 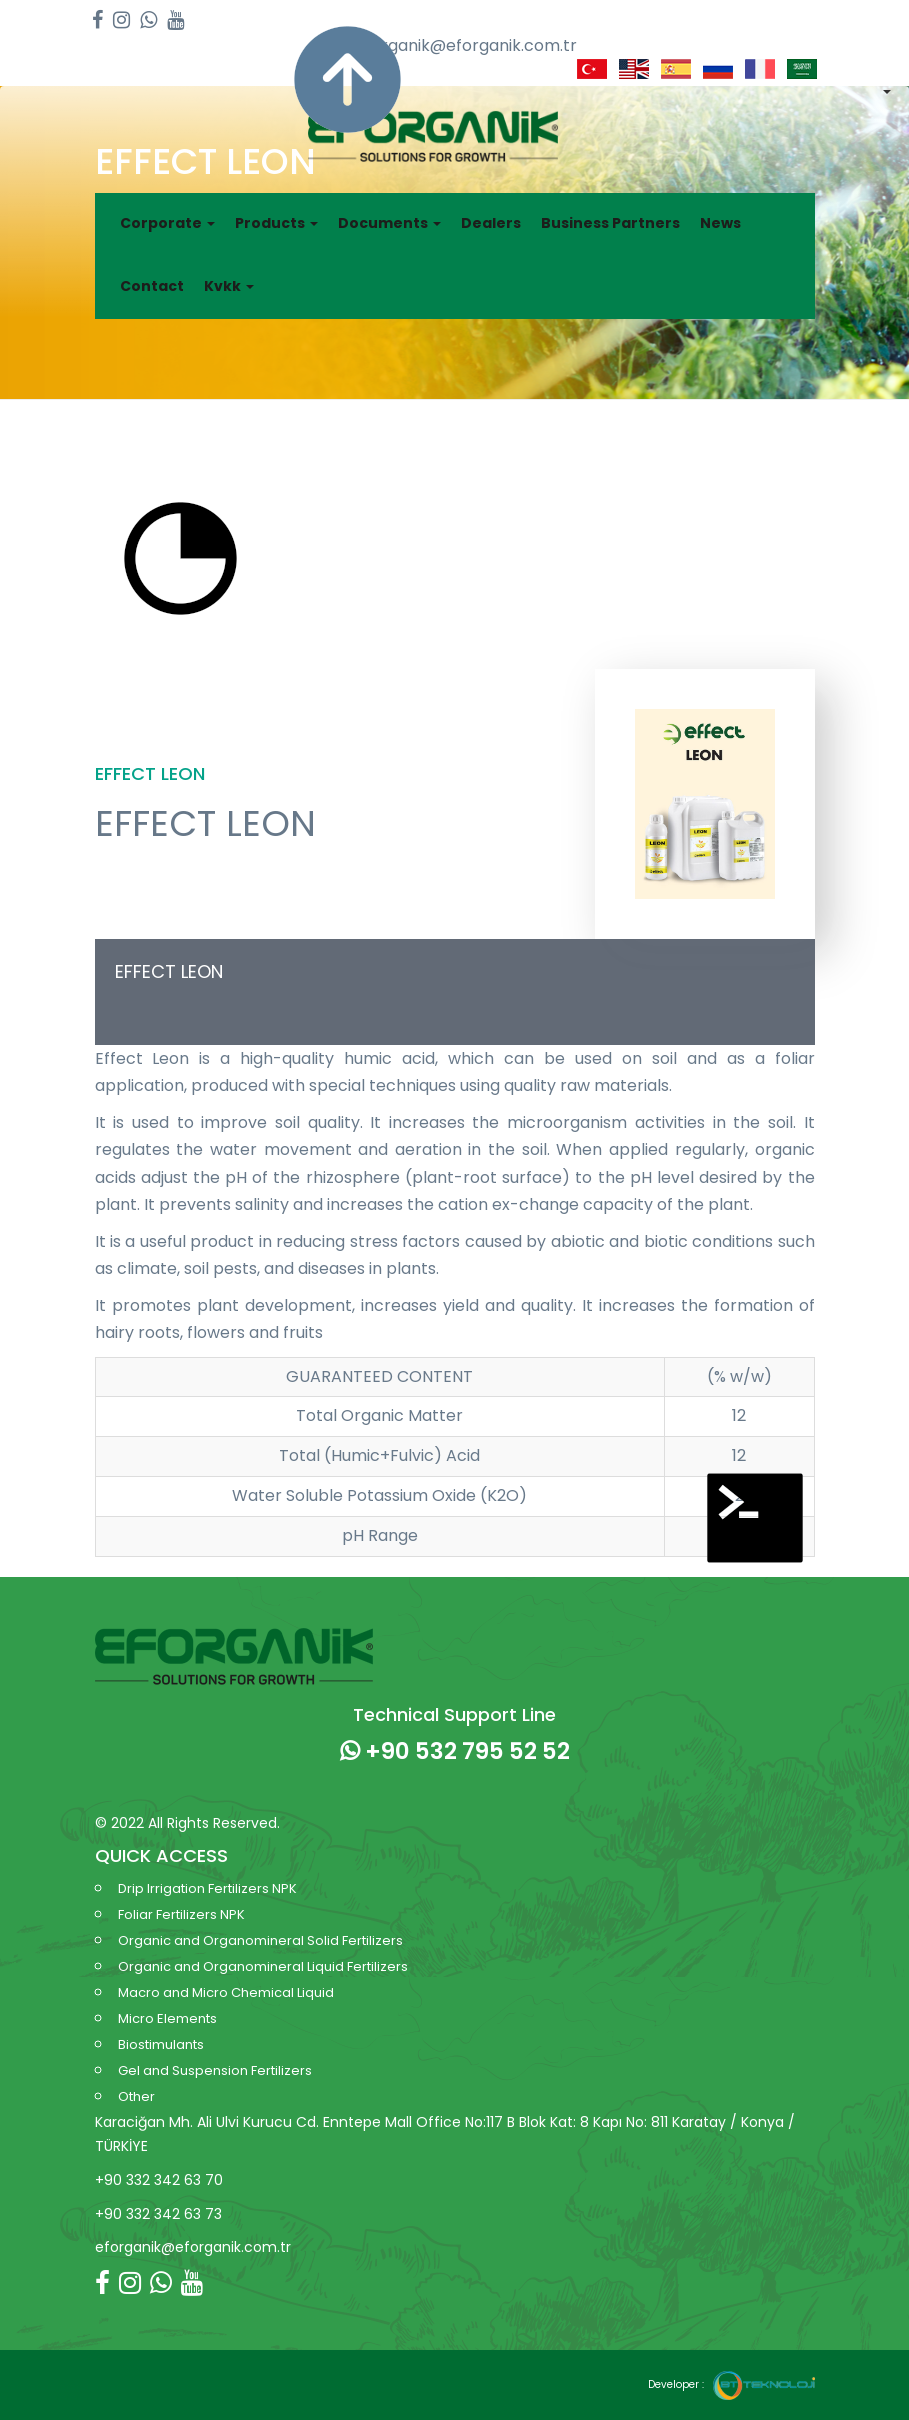 I want to click on indicates 25% progress or completion, so click(x=180, y=558).